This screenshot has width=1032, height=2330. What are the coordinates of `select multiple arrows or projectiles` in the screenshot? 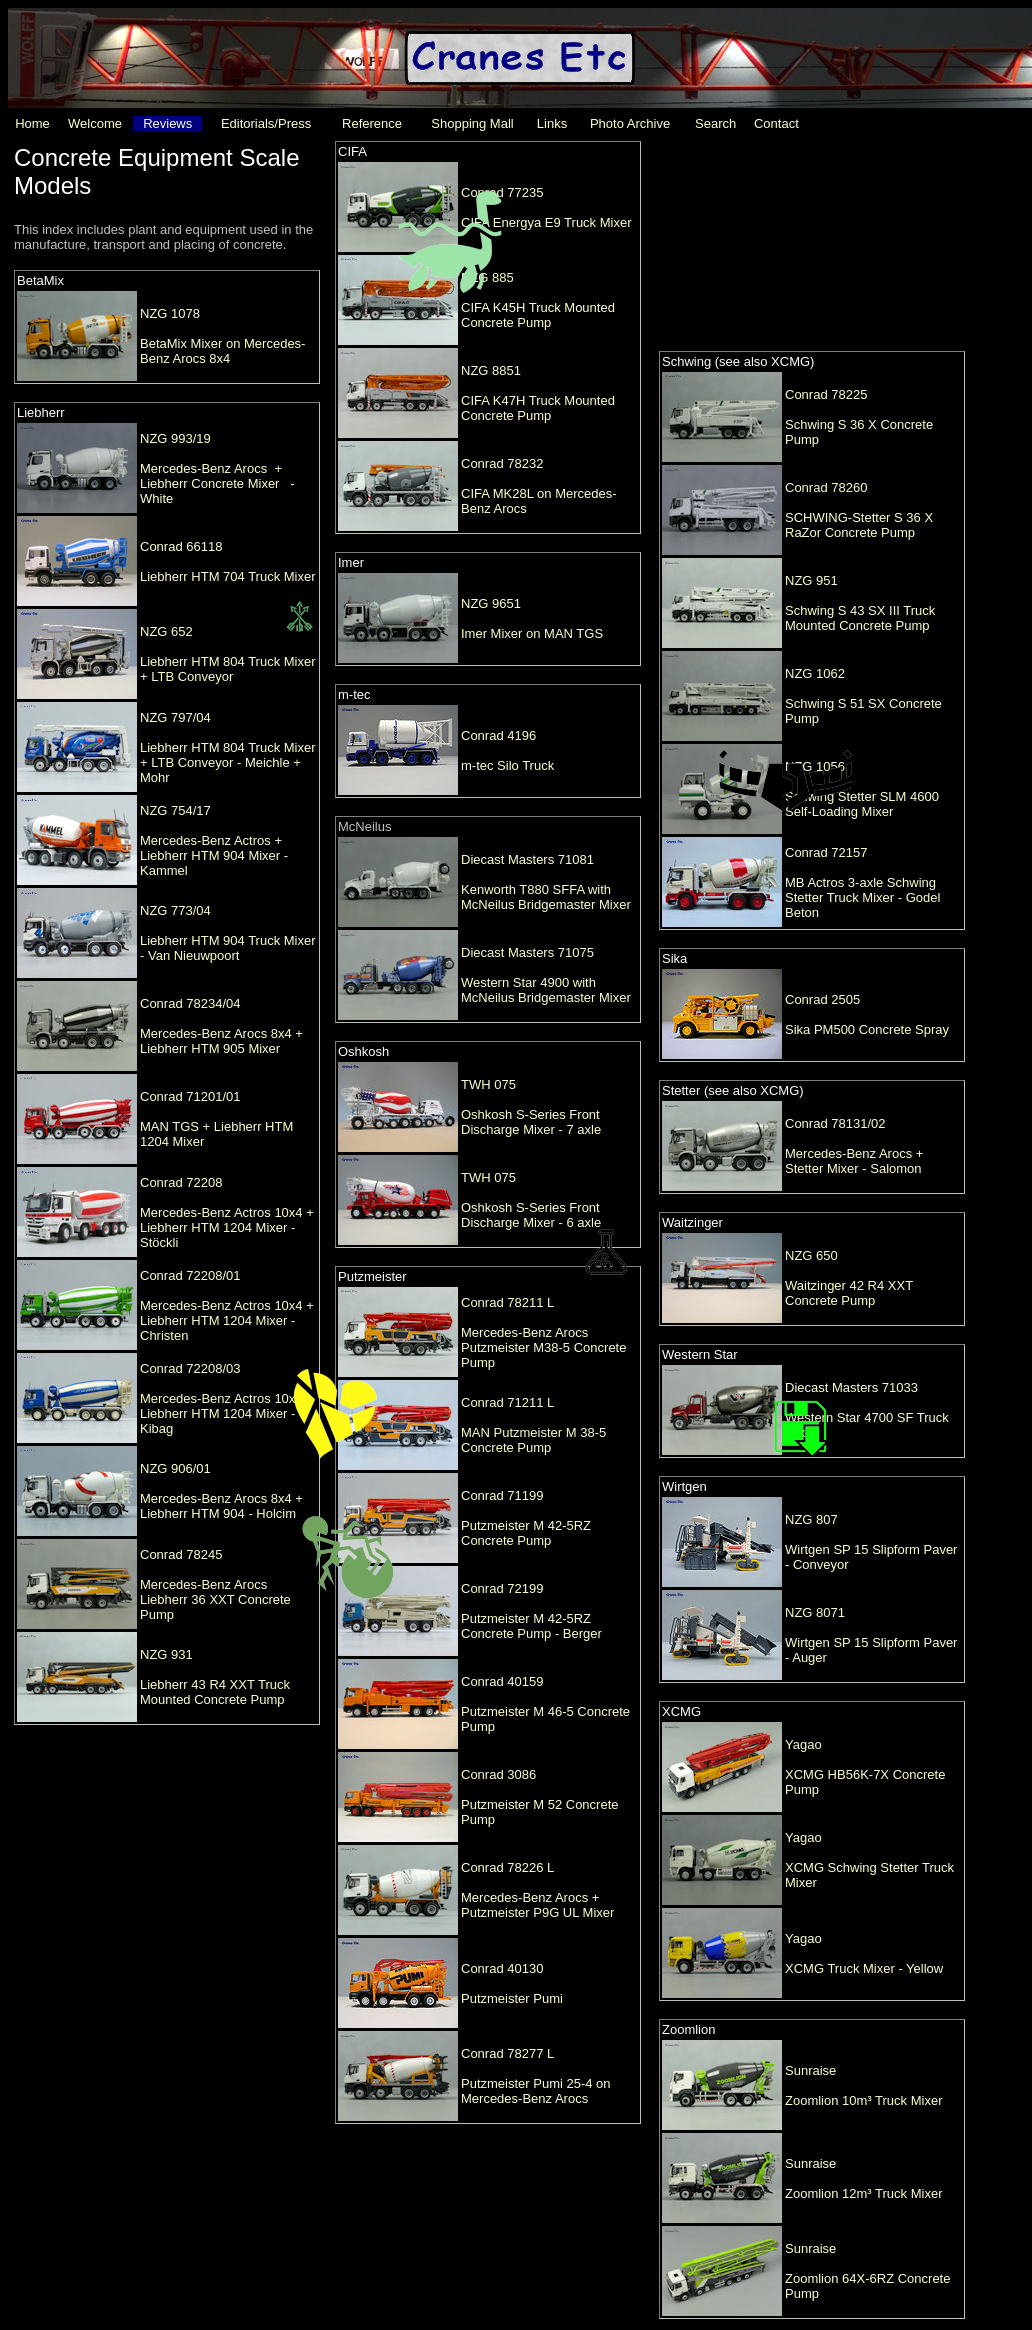 It's located at (299, 616).